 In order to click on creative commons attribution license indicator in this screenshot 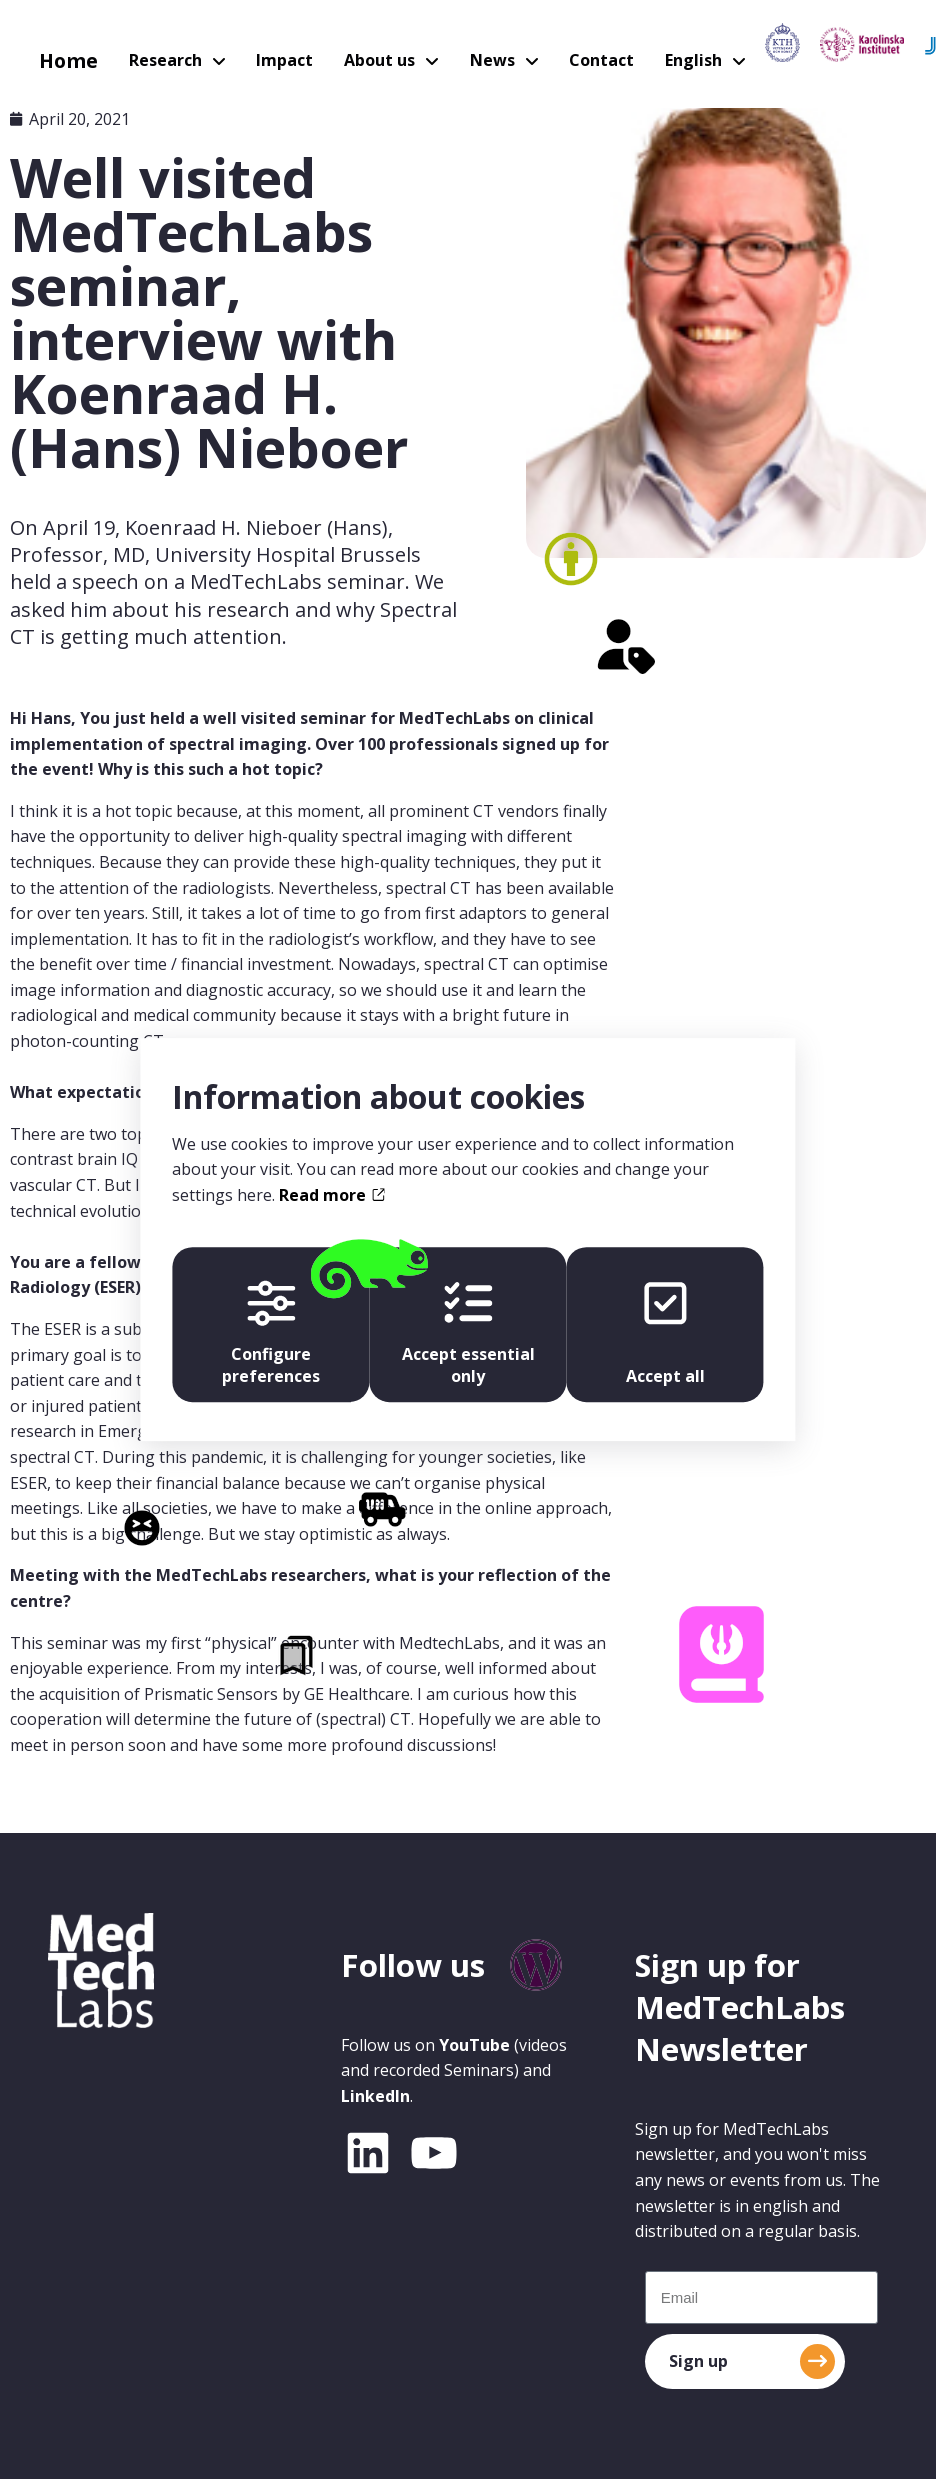, I will do `click(571, 559)`.